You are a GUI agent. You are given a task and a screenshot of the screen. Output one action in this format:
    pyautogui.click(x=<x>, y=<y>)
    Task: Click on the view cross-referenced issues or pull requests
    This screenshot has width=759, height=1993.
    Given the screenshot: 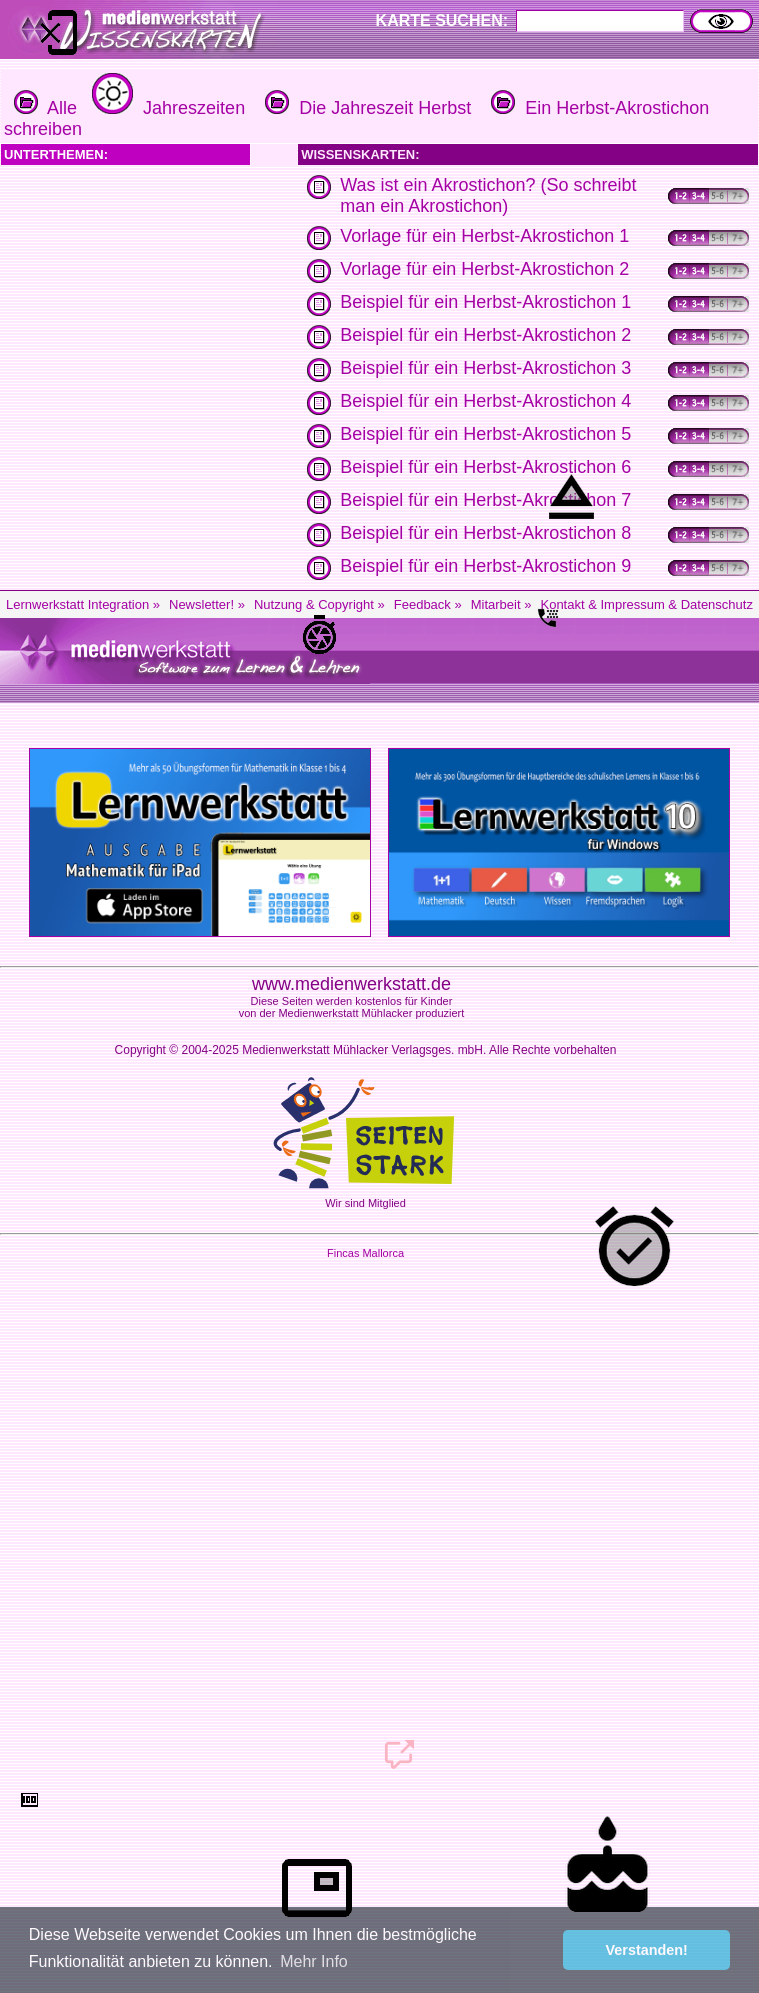 What is the action you would take?
    pyautogui.click(x=398, y=1753)
    